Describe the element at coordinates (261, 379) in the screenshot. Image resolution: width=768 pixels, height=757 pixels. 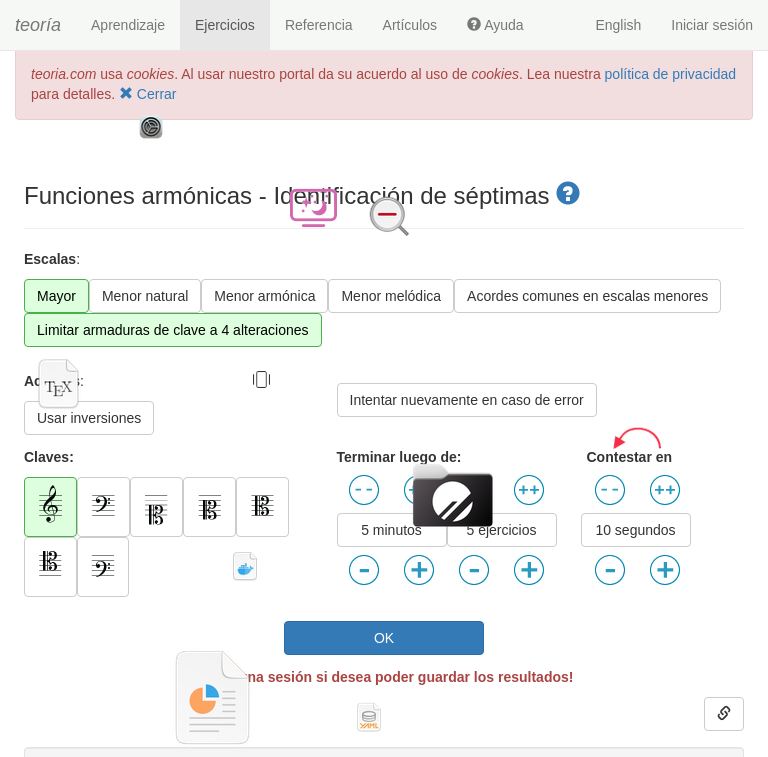
I see `access multitasking or window management settings` at that location.